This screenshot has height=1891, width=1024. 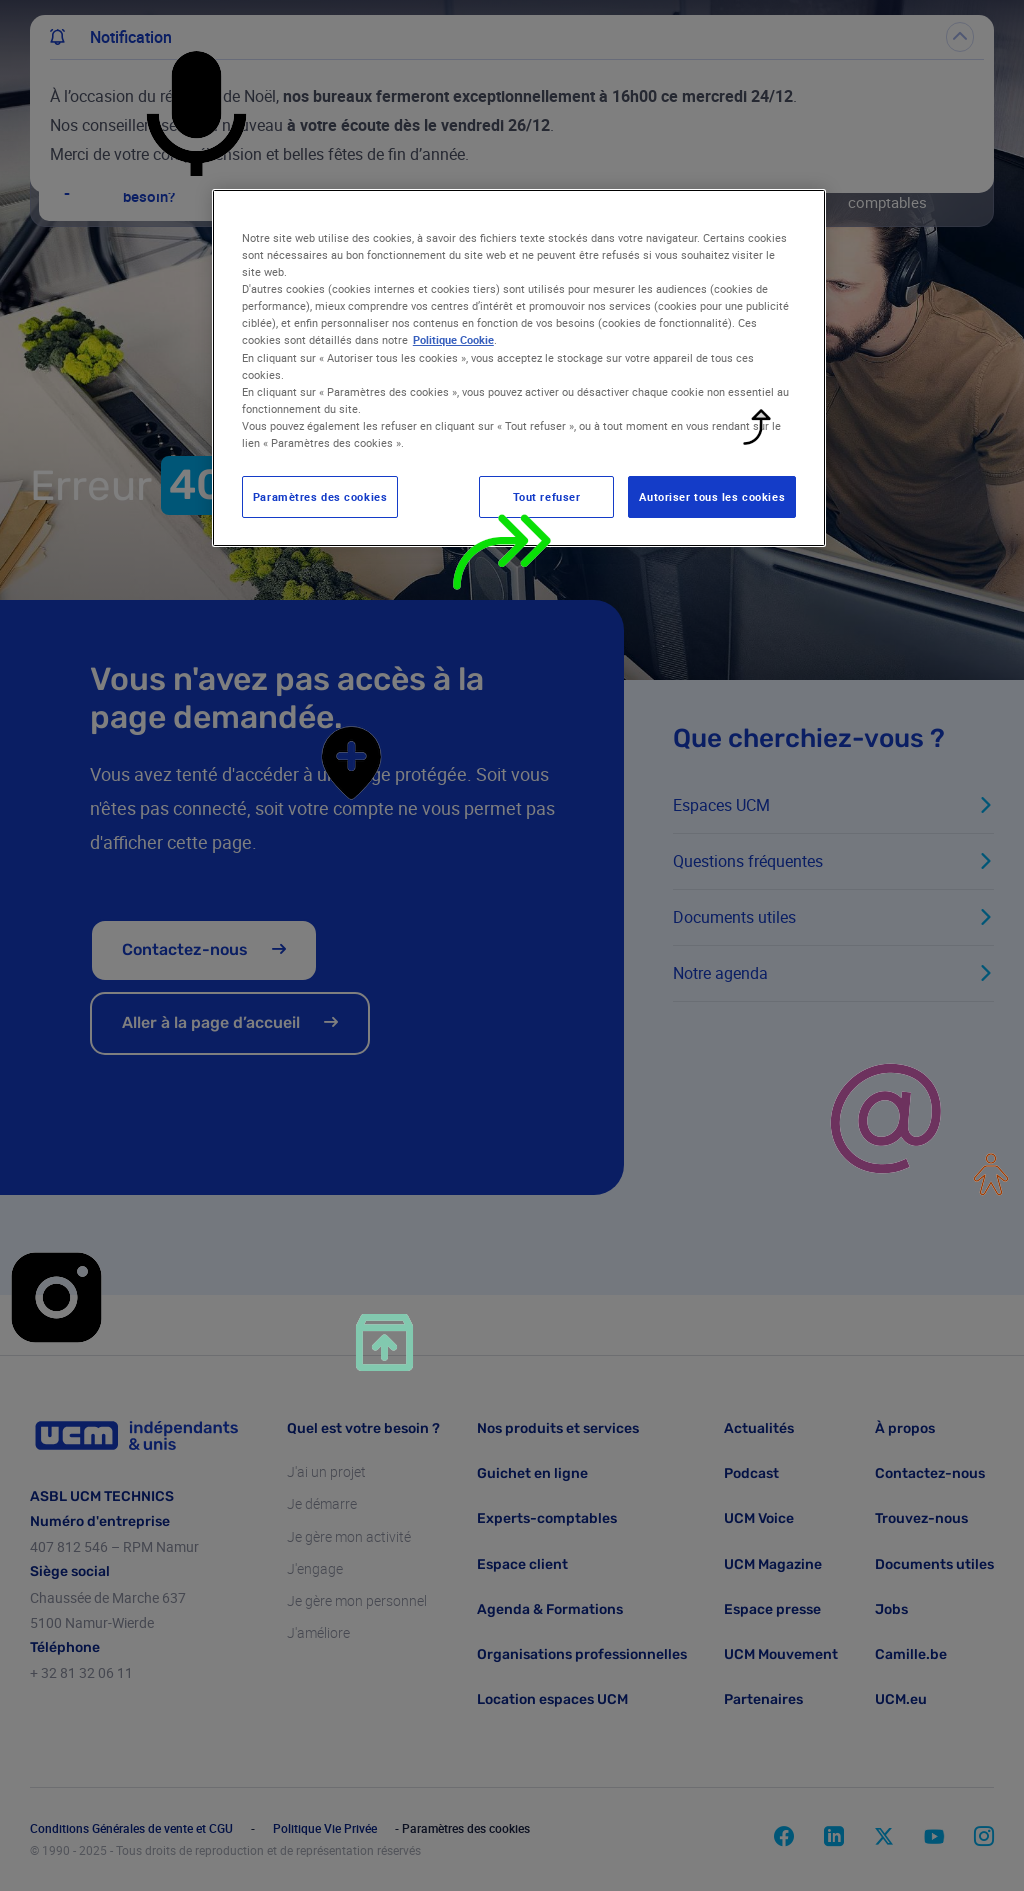 What do you see at coordinates (56, 1297) in the screenshot?
I see `open instagram app` at bounding box center [56, 1297].